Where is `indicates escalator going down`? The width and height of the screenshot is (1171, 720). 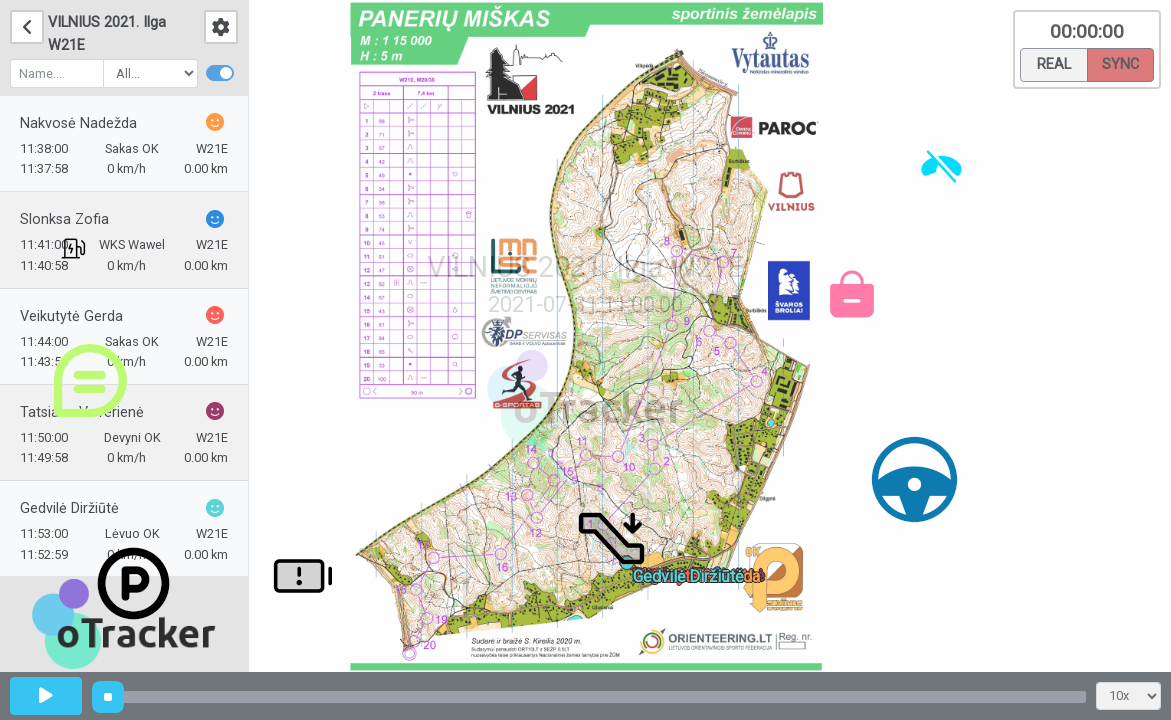
indicates escalator going down is located at coordinates (611, 538).